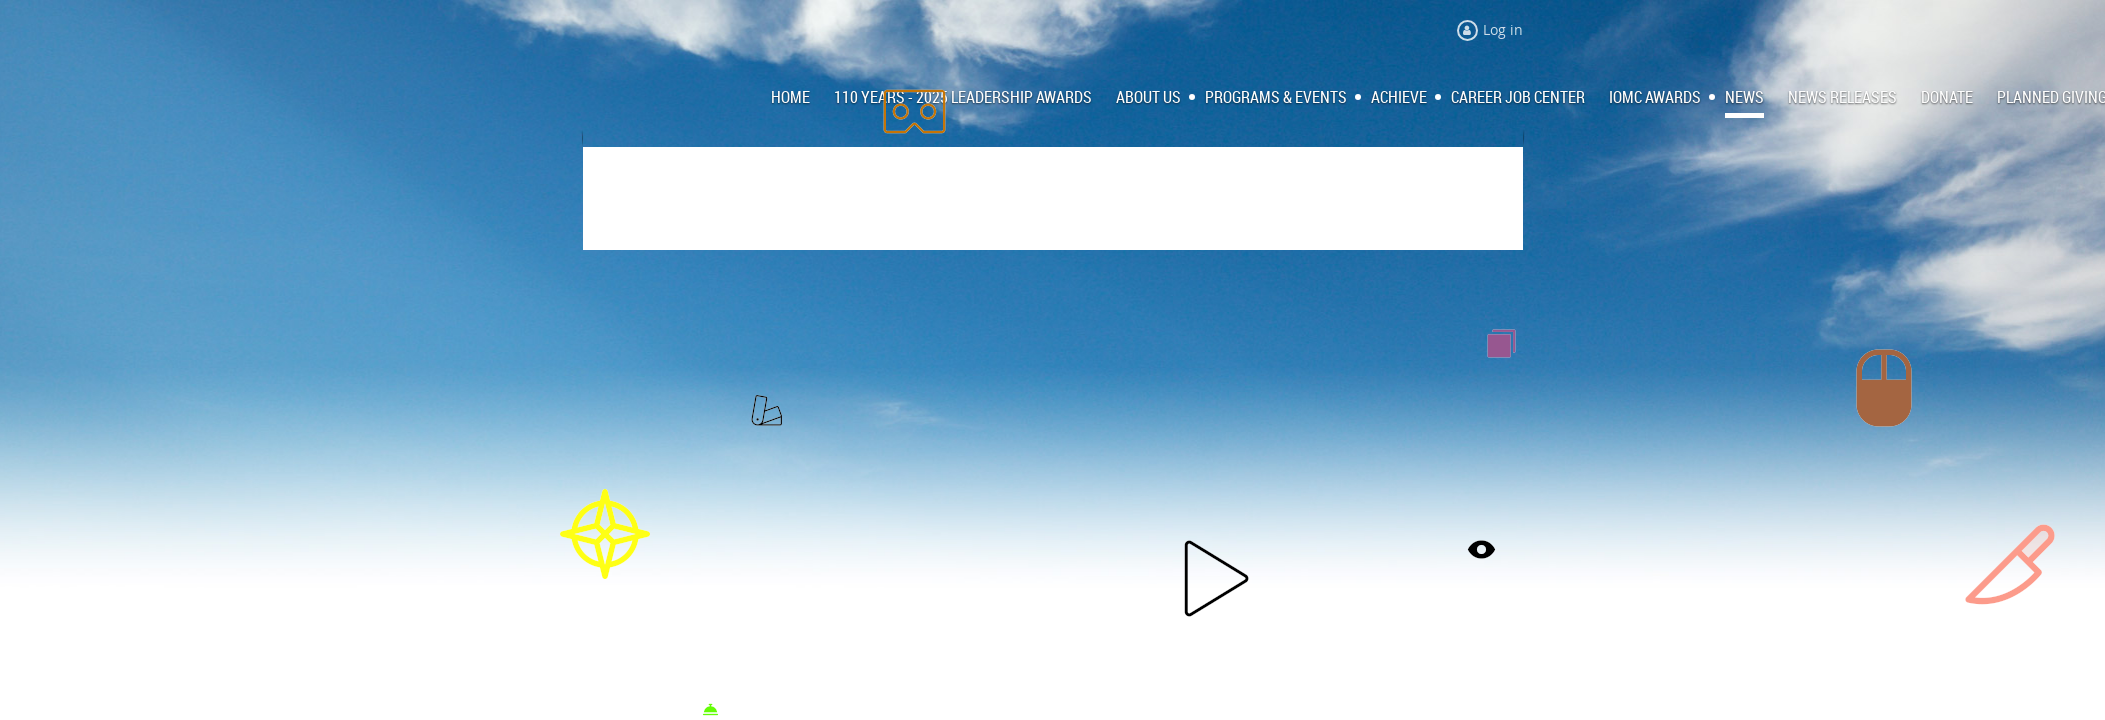 This screenshot has height=720, width=2105. What do you see at coordinates (765, 411) in the screenshot?
I see `access color palette or theme options` at bounding box center [765, 411].